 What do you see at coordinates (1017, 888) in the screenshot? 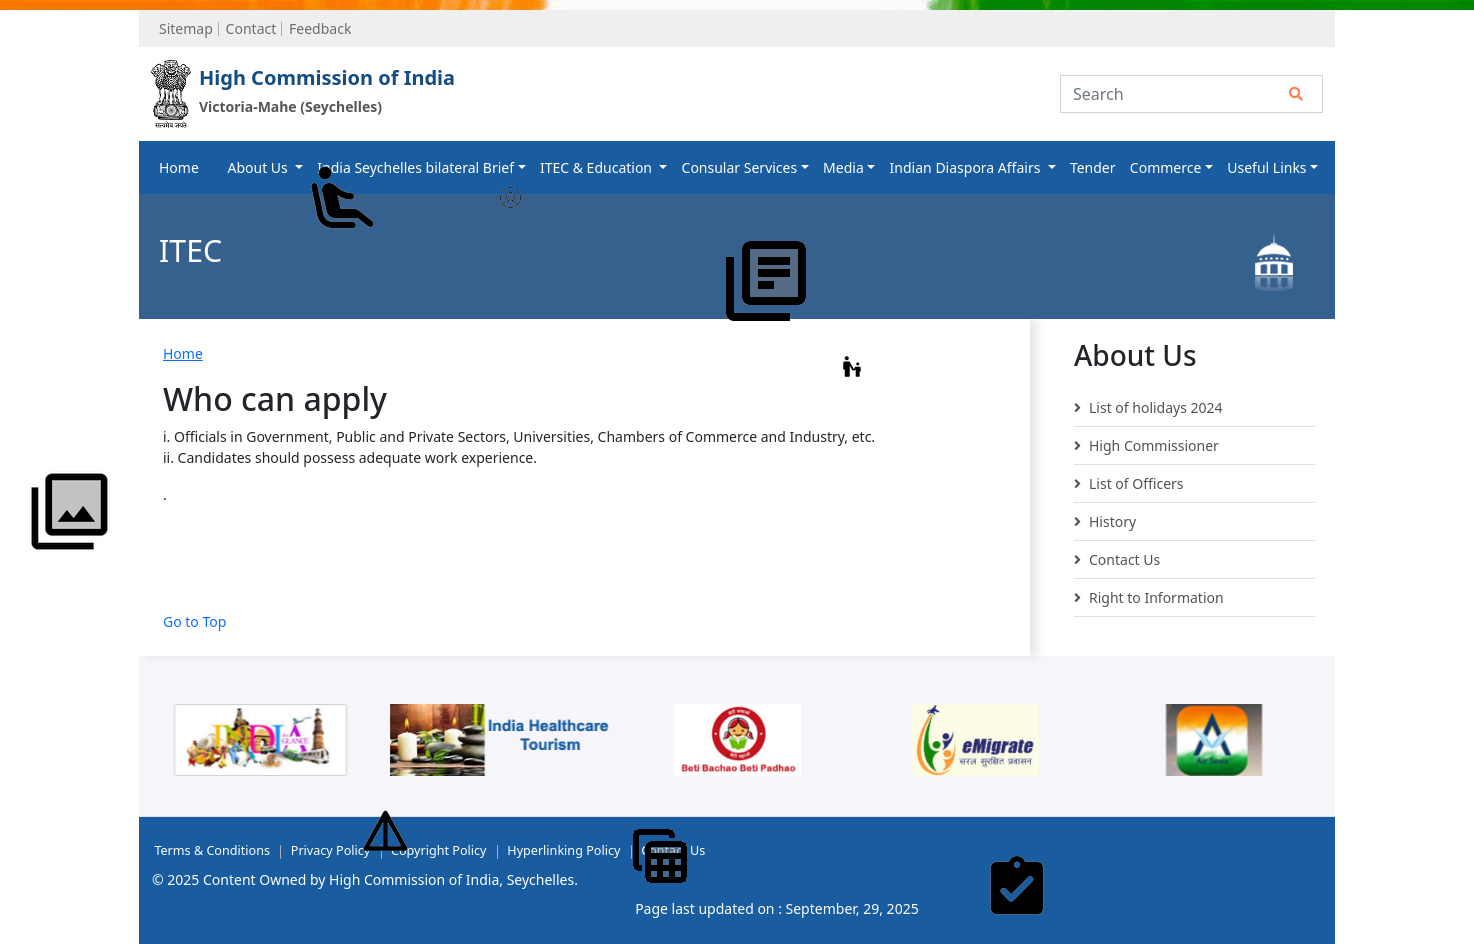
I see `view completed tasks or assignments` at bounding box center [1017, 888].